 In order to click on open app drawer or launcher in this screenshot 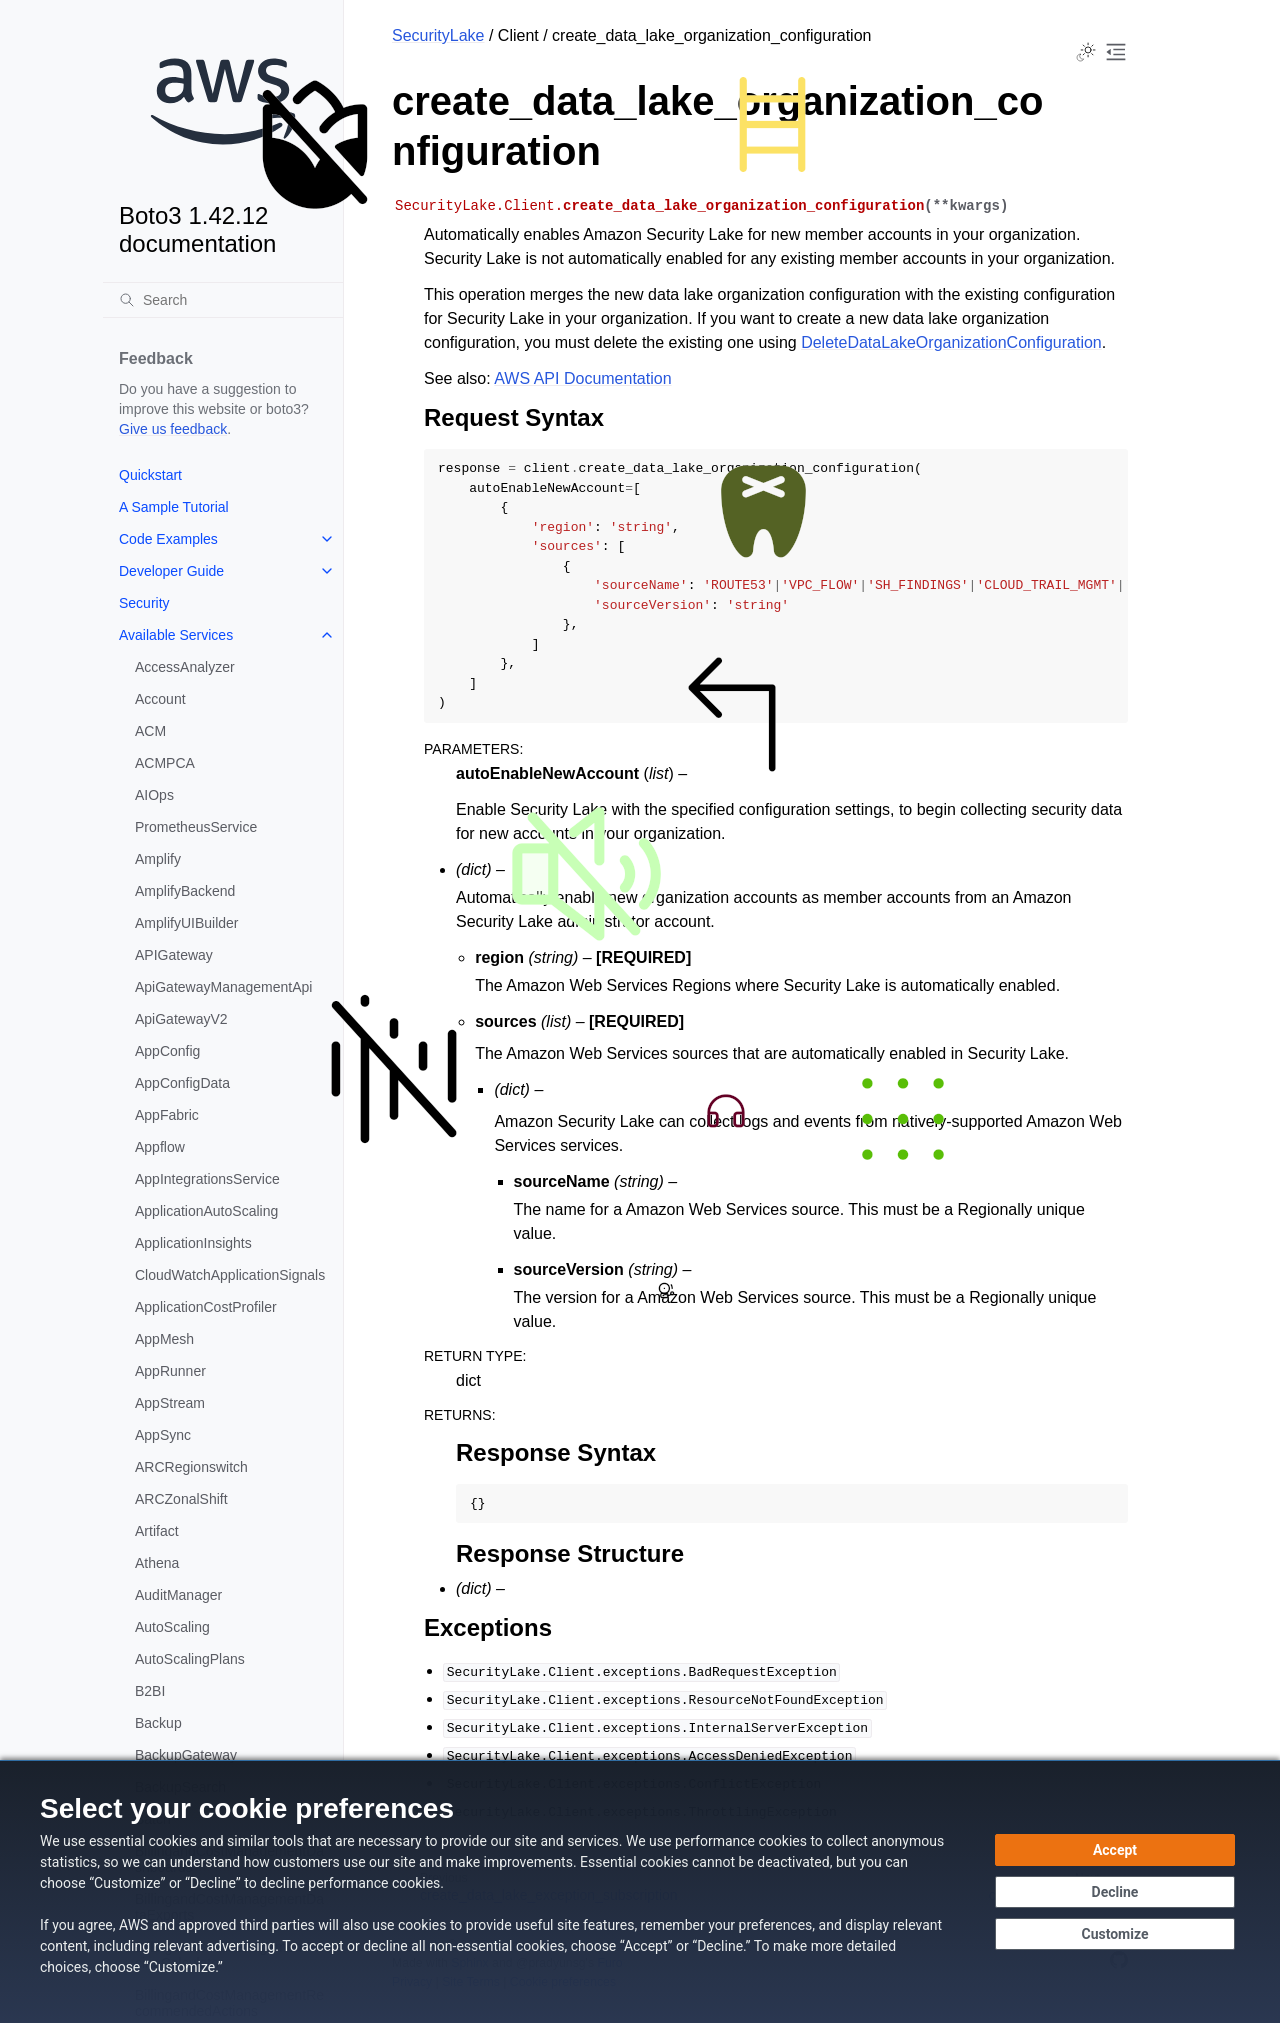, I will do `click(903, 1119)`.